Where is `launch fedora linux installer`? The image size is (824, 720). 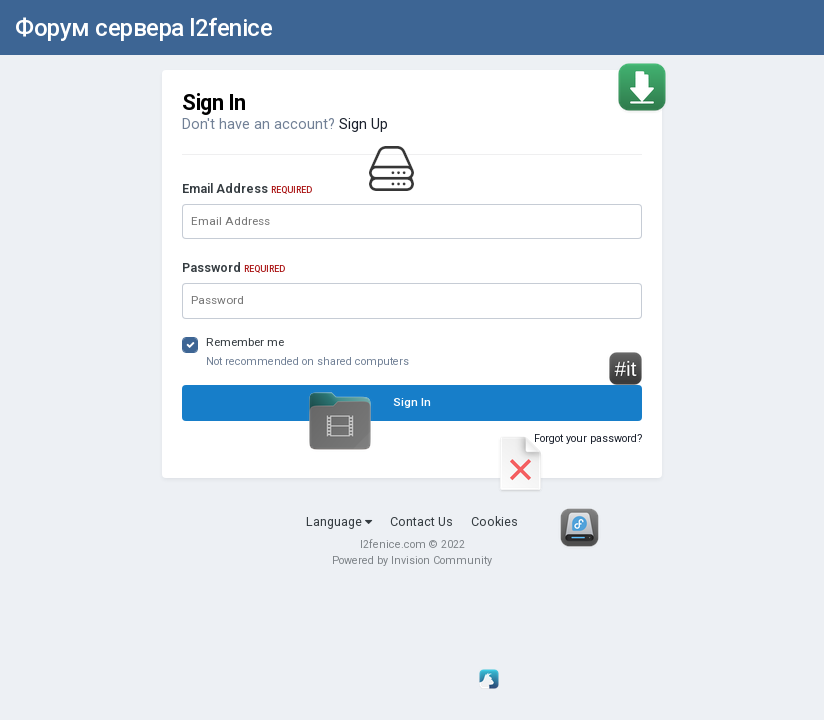 launch fedora linux installer is located at coordinates (579, 527).